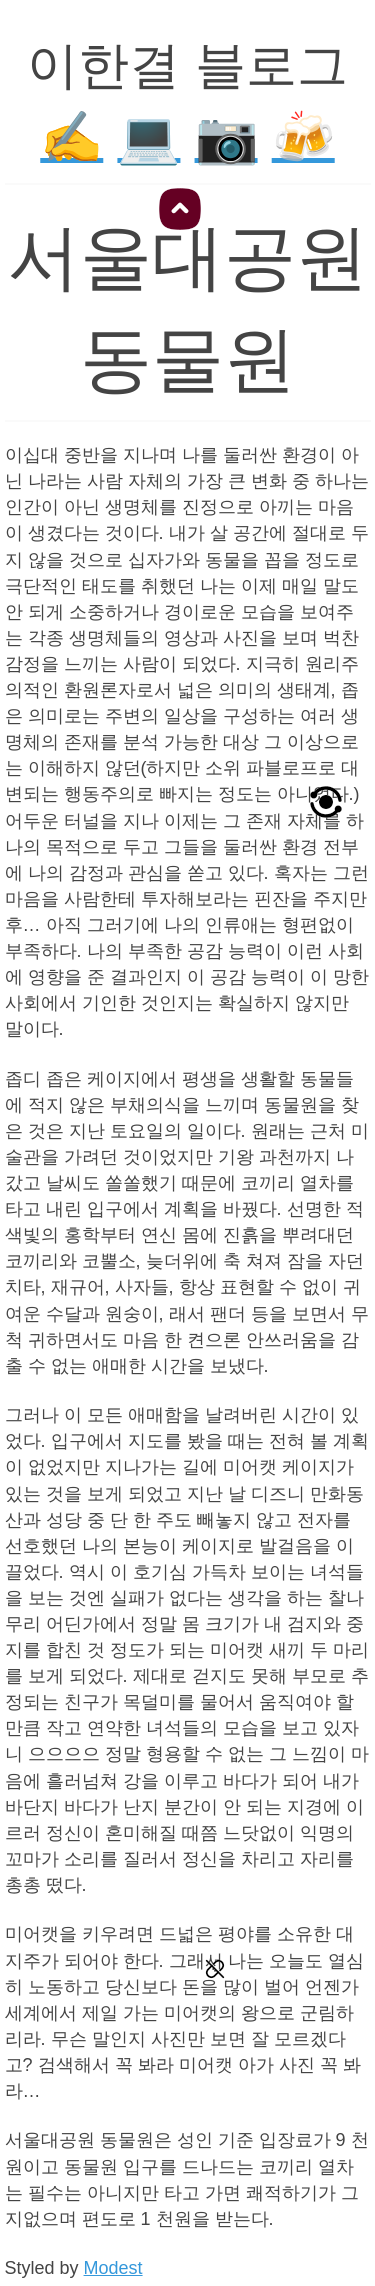 The width and height of the screenshot is (375, 2286). I want to click on analyze or process data, so click(326, 802).